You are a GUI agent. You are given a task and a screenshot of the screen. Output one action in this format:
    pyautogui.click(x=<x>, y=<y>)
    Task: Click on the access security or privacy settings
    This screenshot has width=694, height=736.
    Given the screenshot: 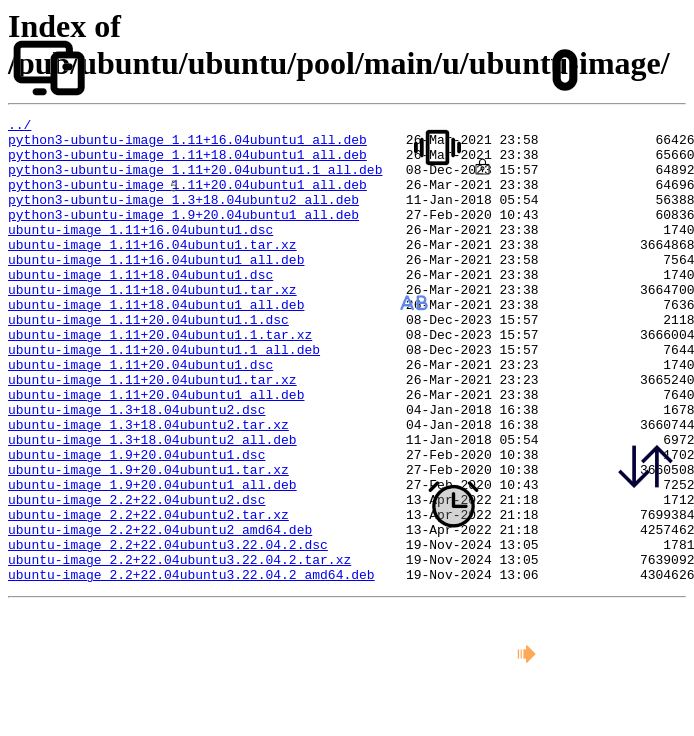 What is the action you would take?
    pyautogui.click(x=482, y=167)
    